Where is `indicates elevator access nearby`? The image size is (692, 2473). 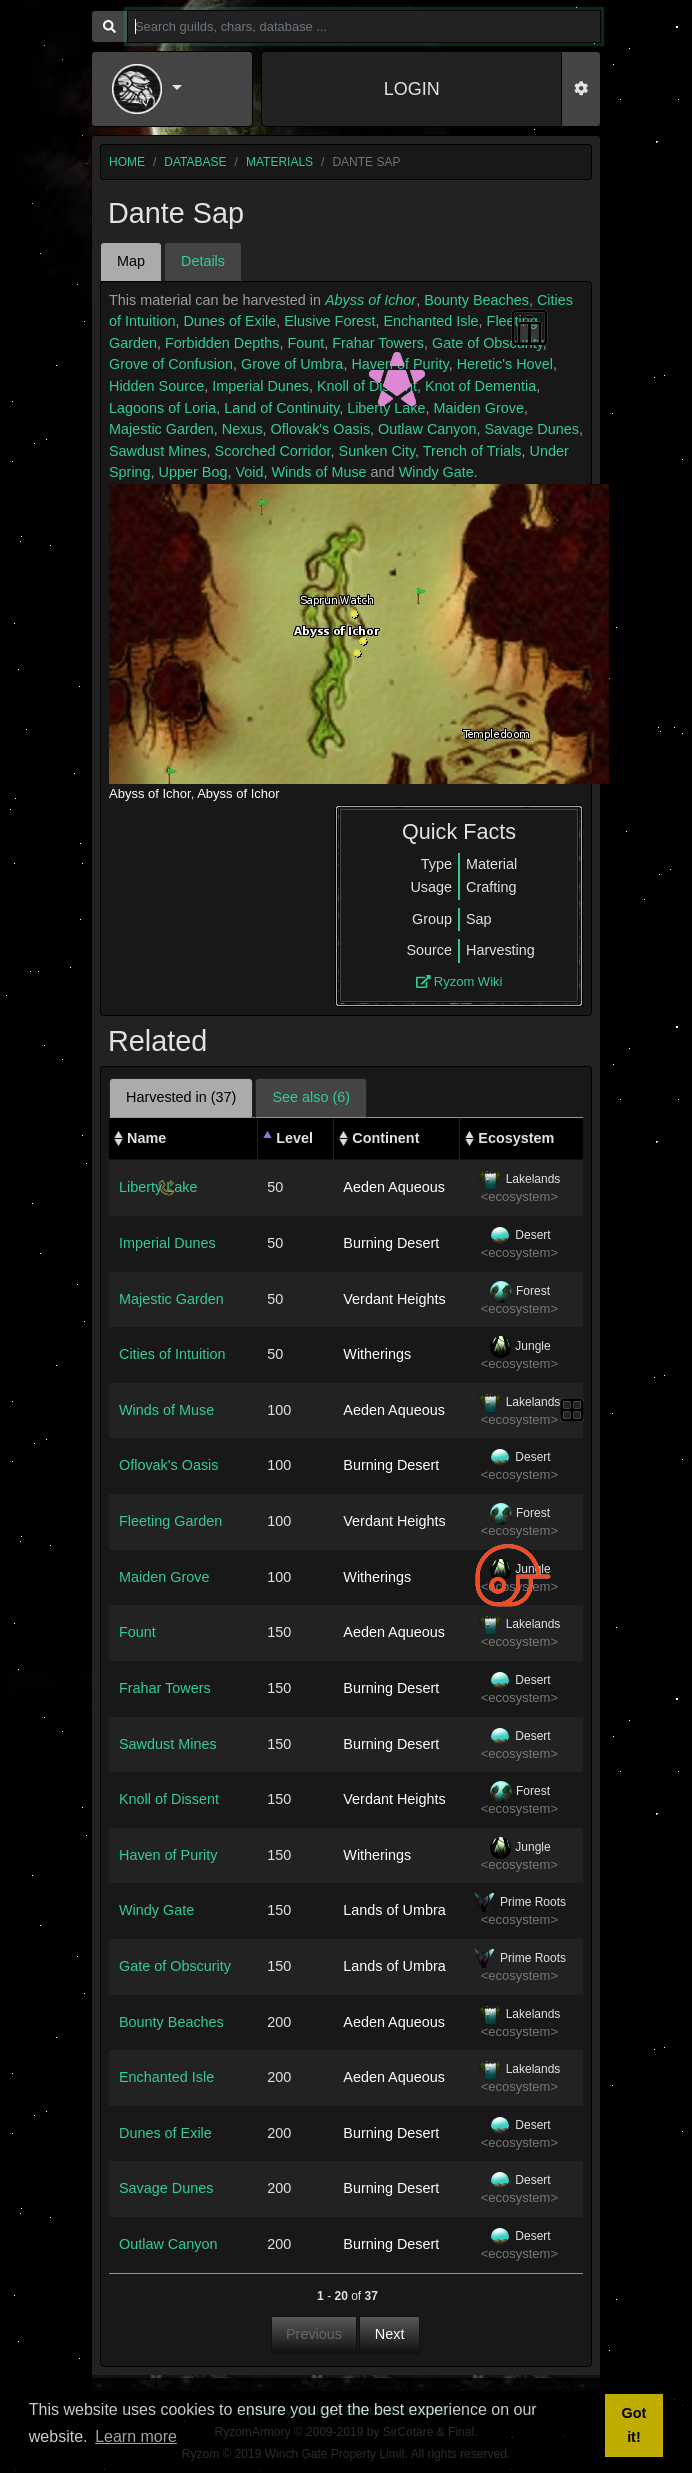 indicates elevator access nearby is located at coordinates (529, 327).